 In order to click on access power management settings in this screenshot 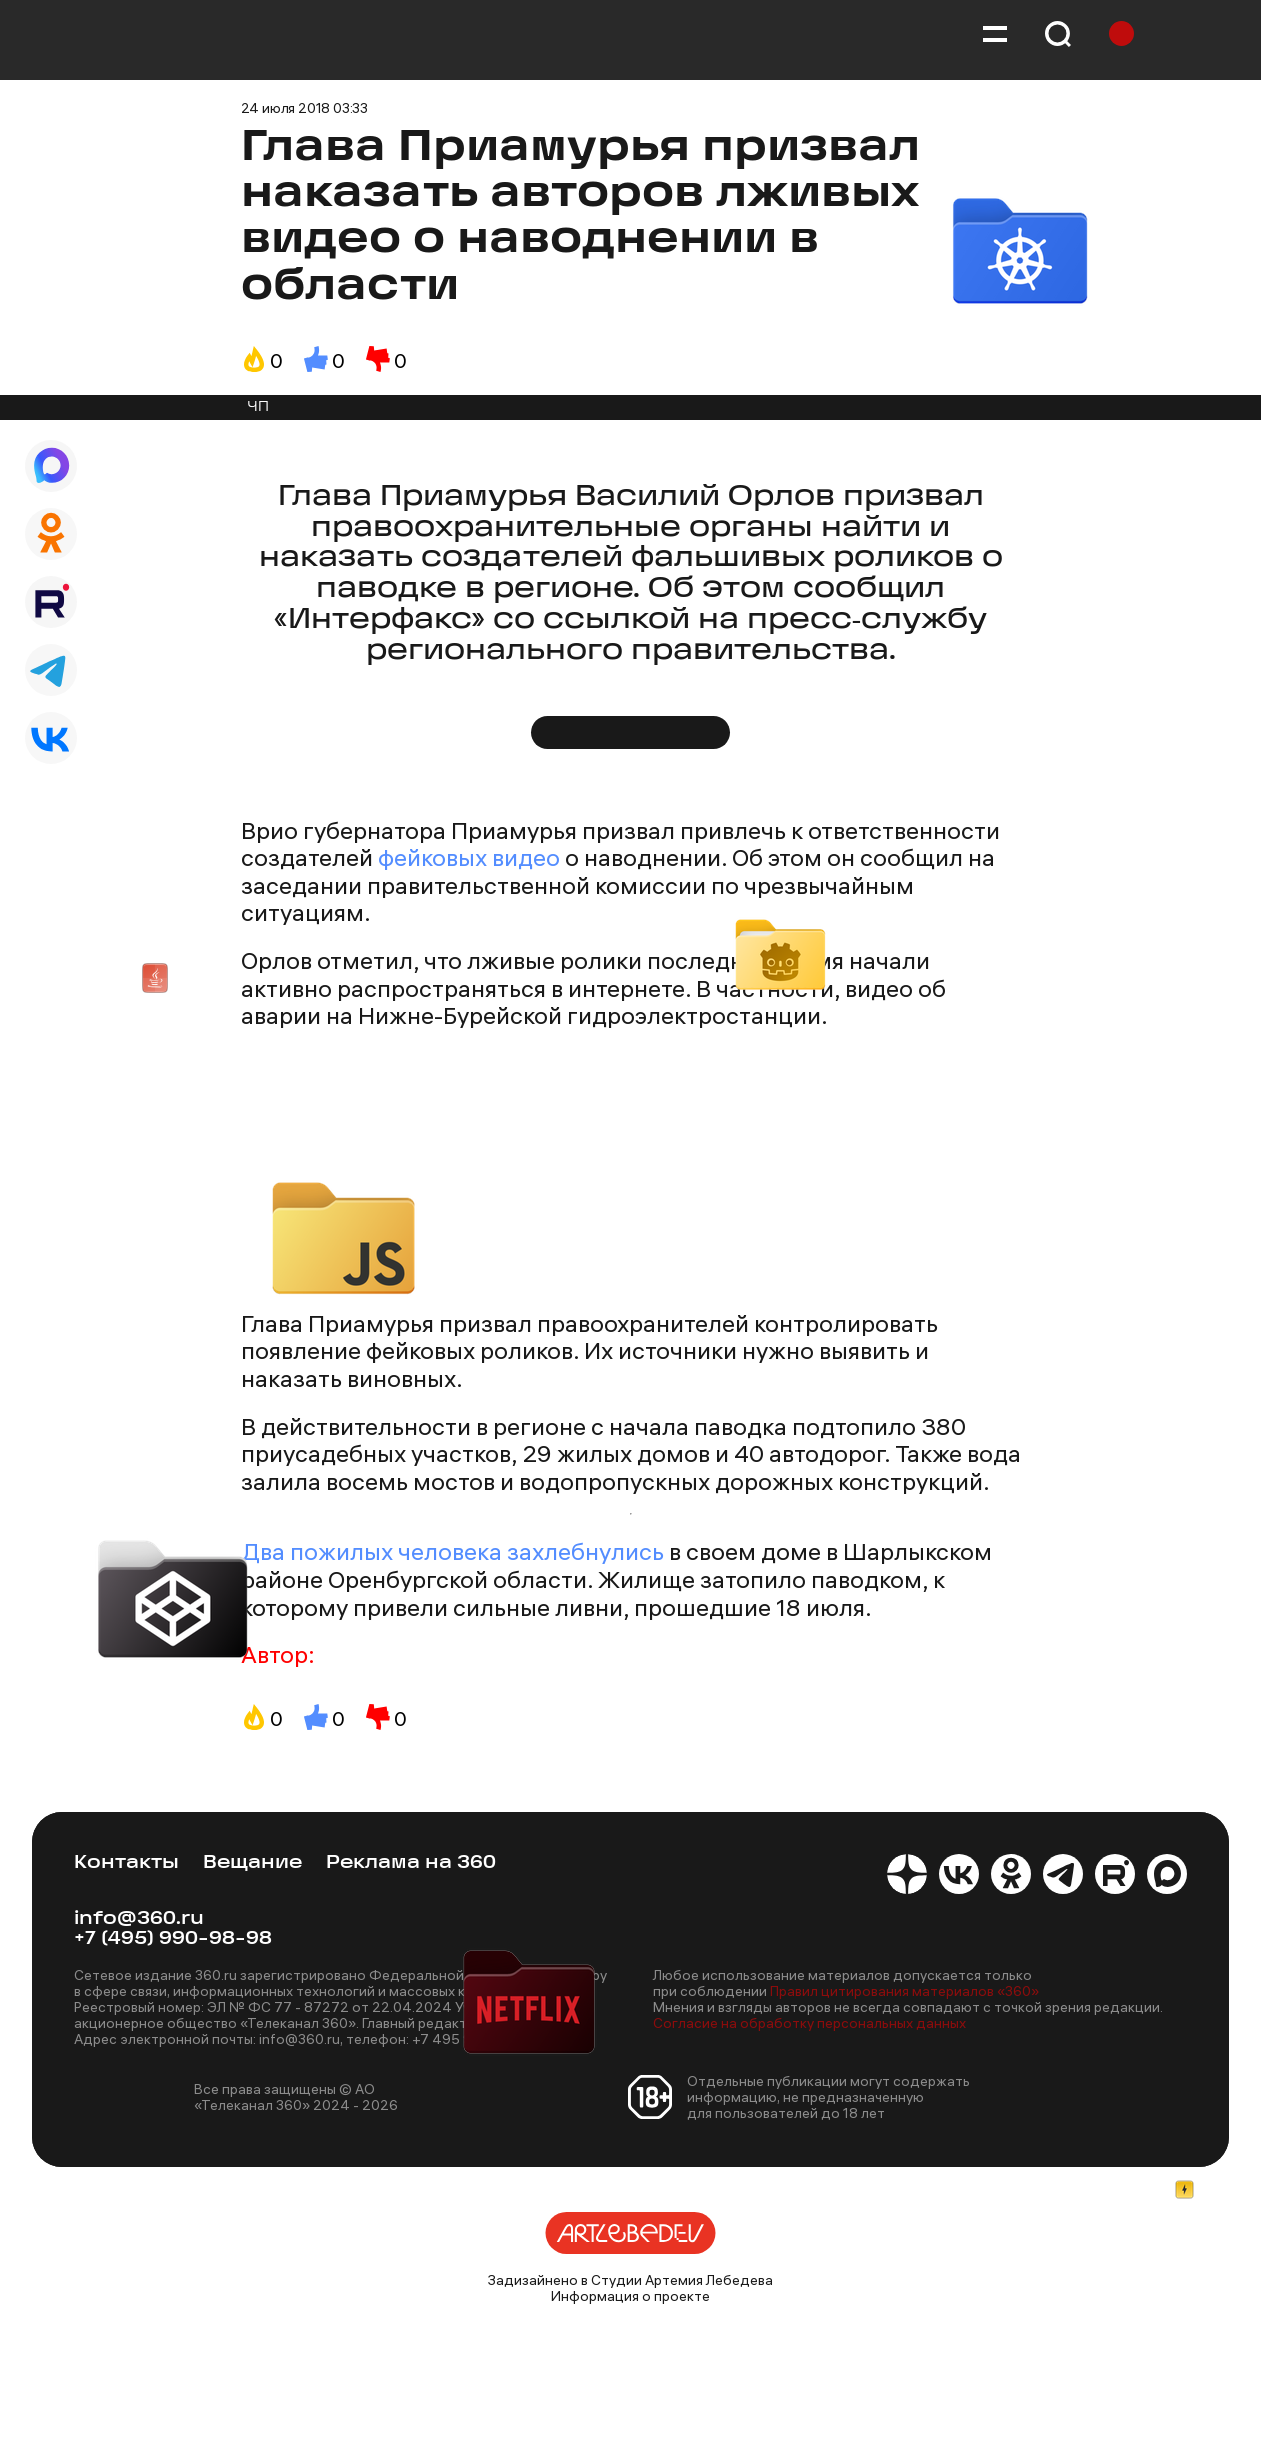, I will do `click(1184, 2189)`.